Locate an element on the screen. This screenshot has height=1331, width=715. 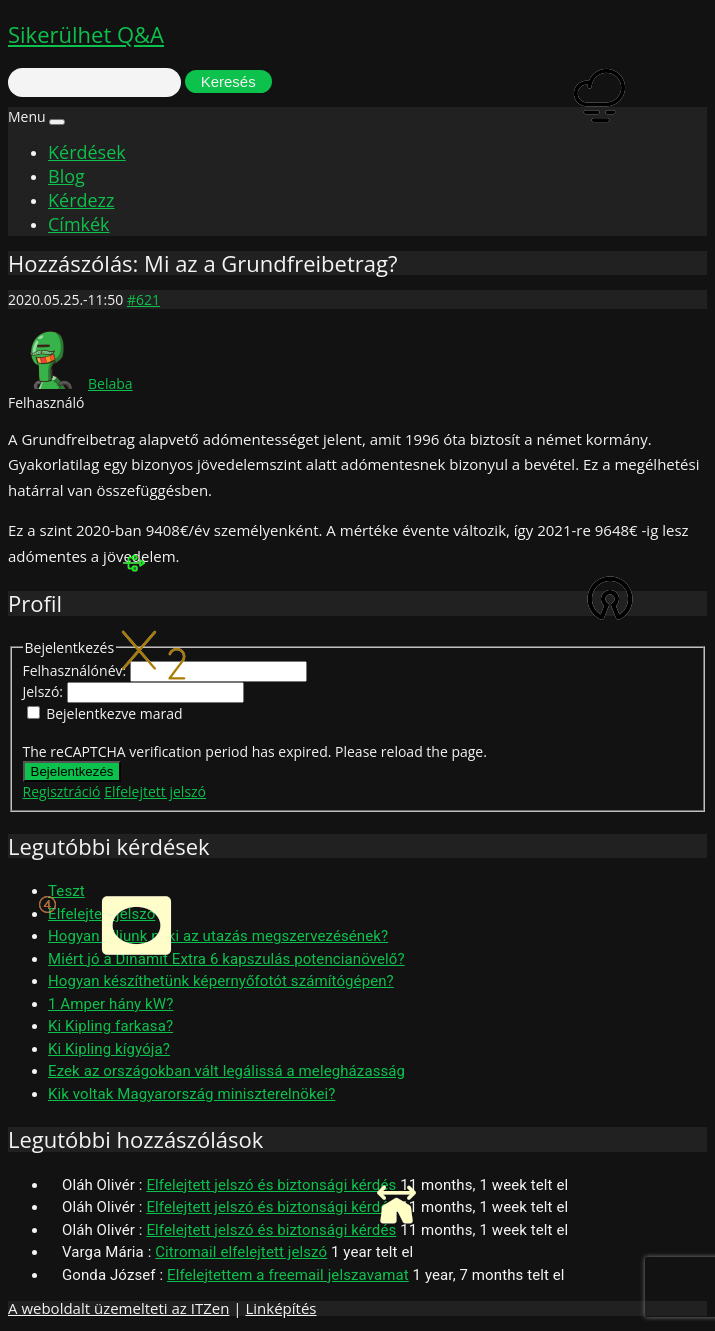
indicates open source software or project is located at coordinates (610, 599).